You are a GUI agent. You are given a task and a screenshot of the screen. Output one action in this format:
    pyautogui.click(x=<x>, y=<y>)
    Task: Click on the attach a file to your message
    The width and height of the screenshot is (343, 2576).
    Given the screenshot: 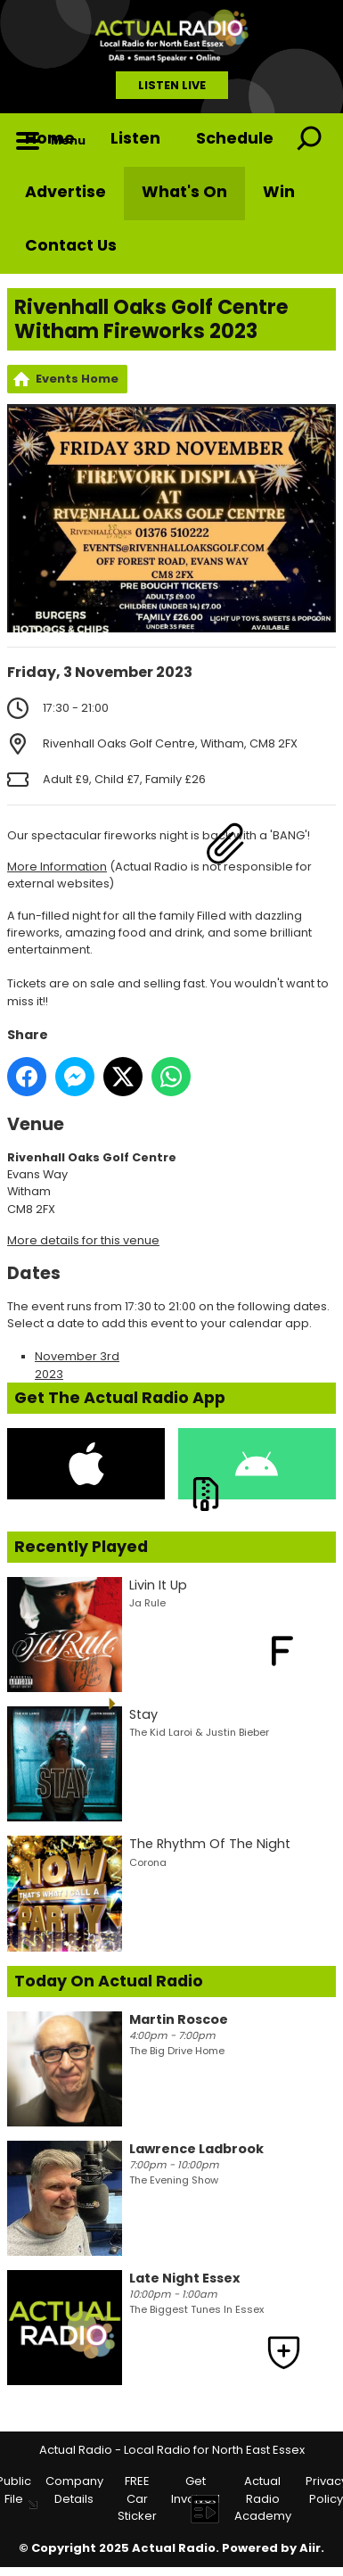 What is the action you would take?
    pyautogui.click(x=225, y=844)
    